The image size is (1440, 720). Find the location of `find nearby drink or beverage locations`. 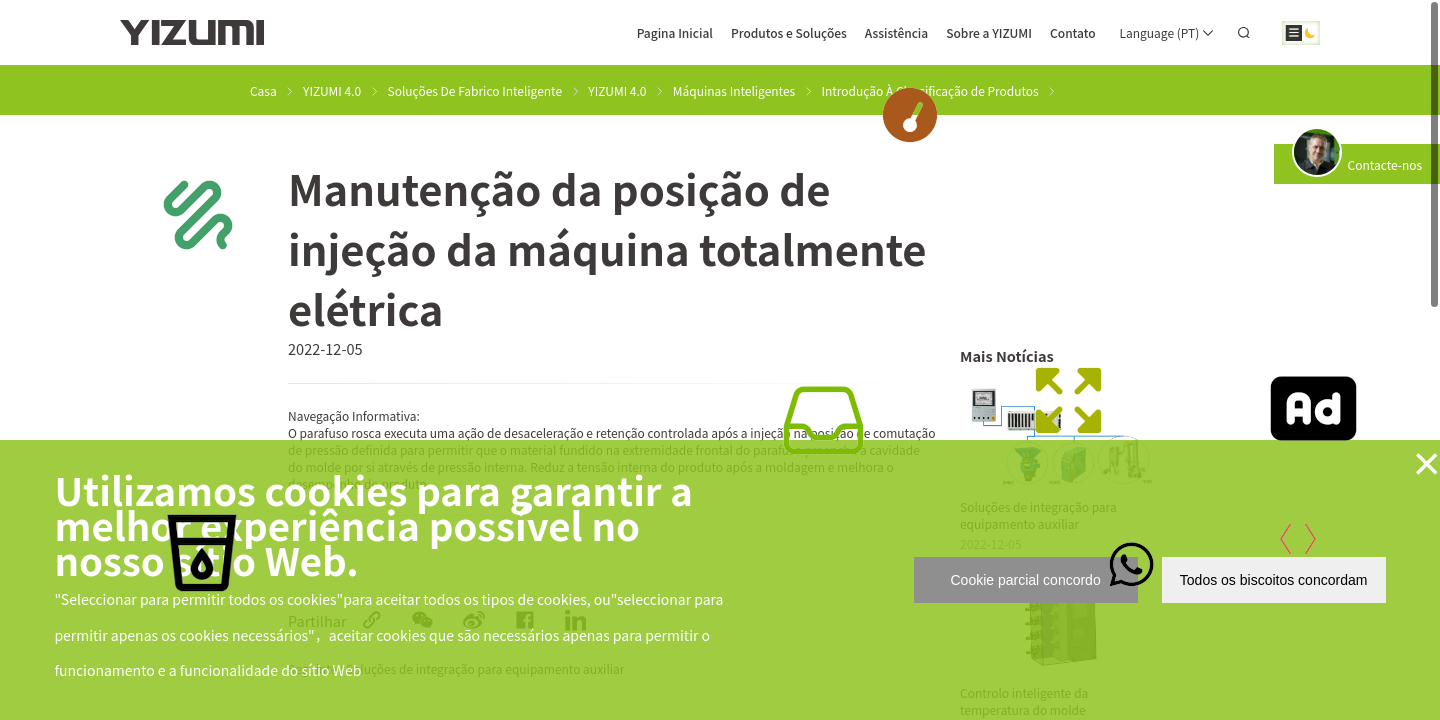

find nearby drink or beverage locations is located at coordinates (202, 553).